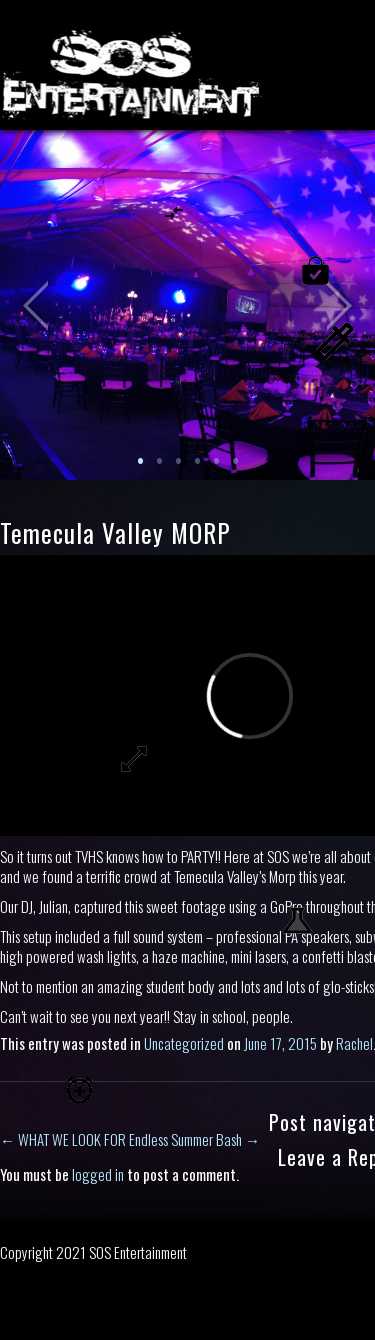 The width and height of the screenshot is (375, 1340). Describe the element at coordinates (335, 341) in the screenshot. I see `pick a color from the canvas` at that location.